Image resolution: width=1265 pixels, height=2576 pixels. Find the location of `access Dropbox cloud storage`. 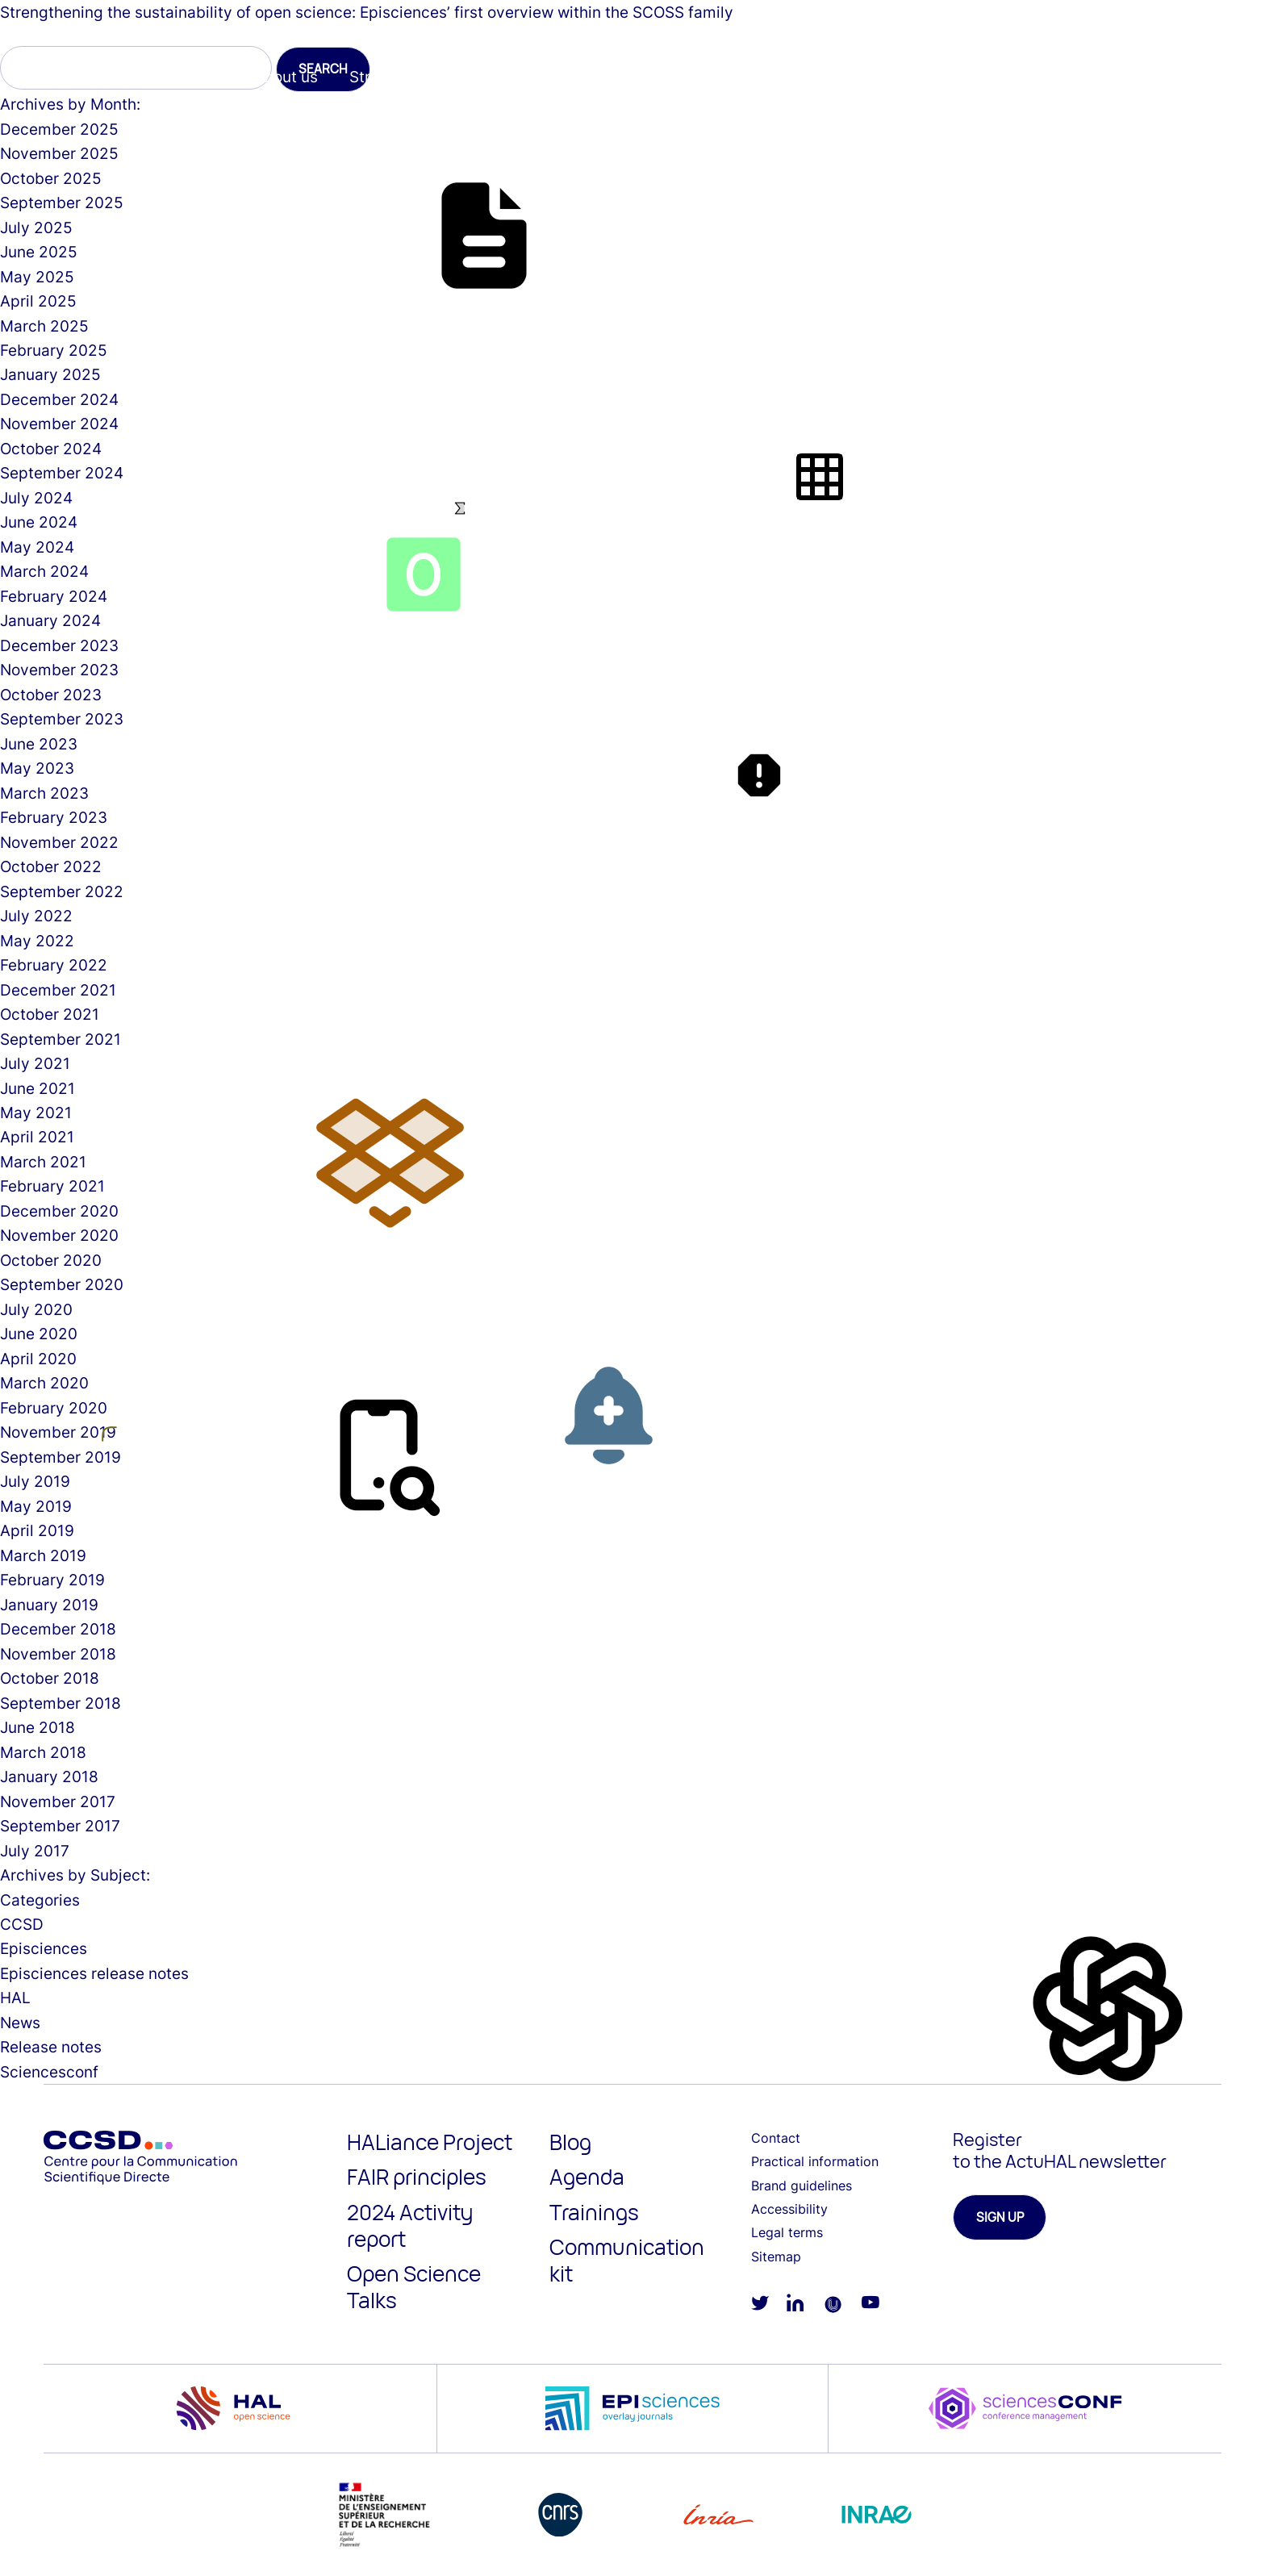

access Dropbox cloud storage is located at coordinates (390, 1156).